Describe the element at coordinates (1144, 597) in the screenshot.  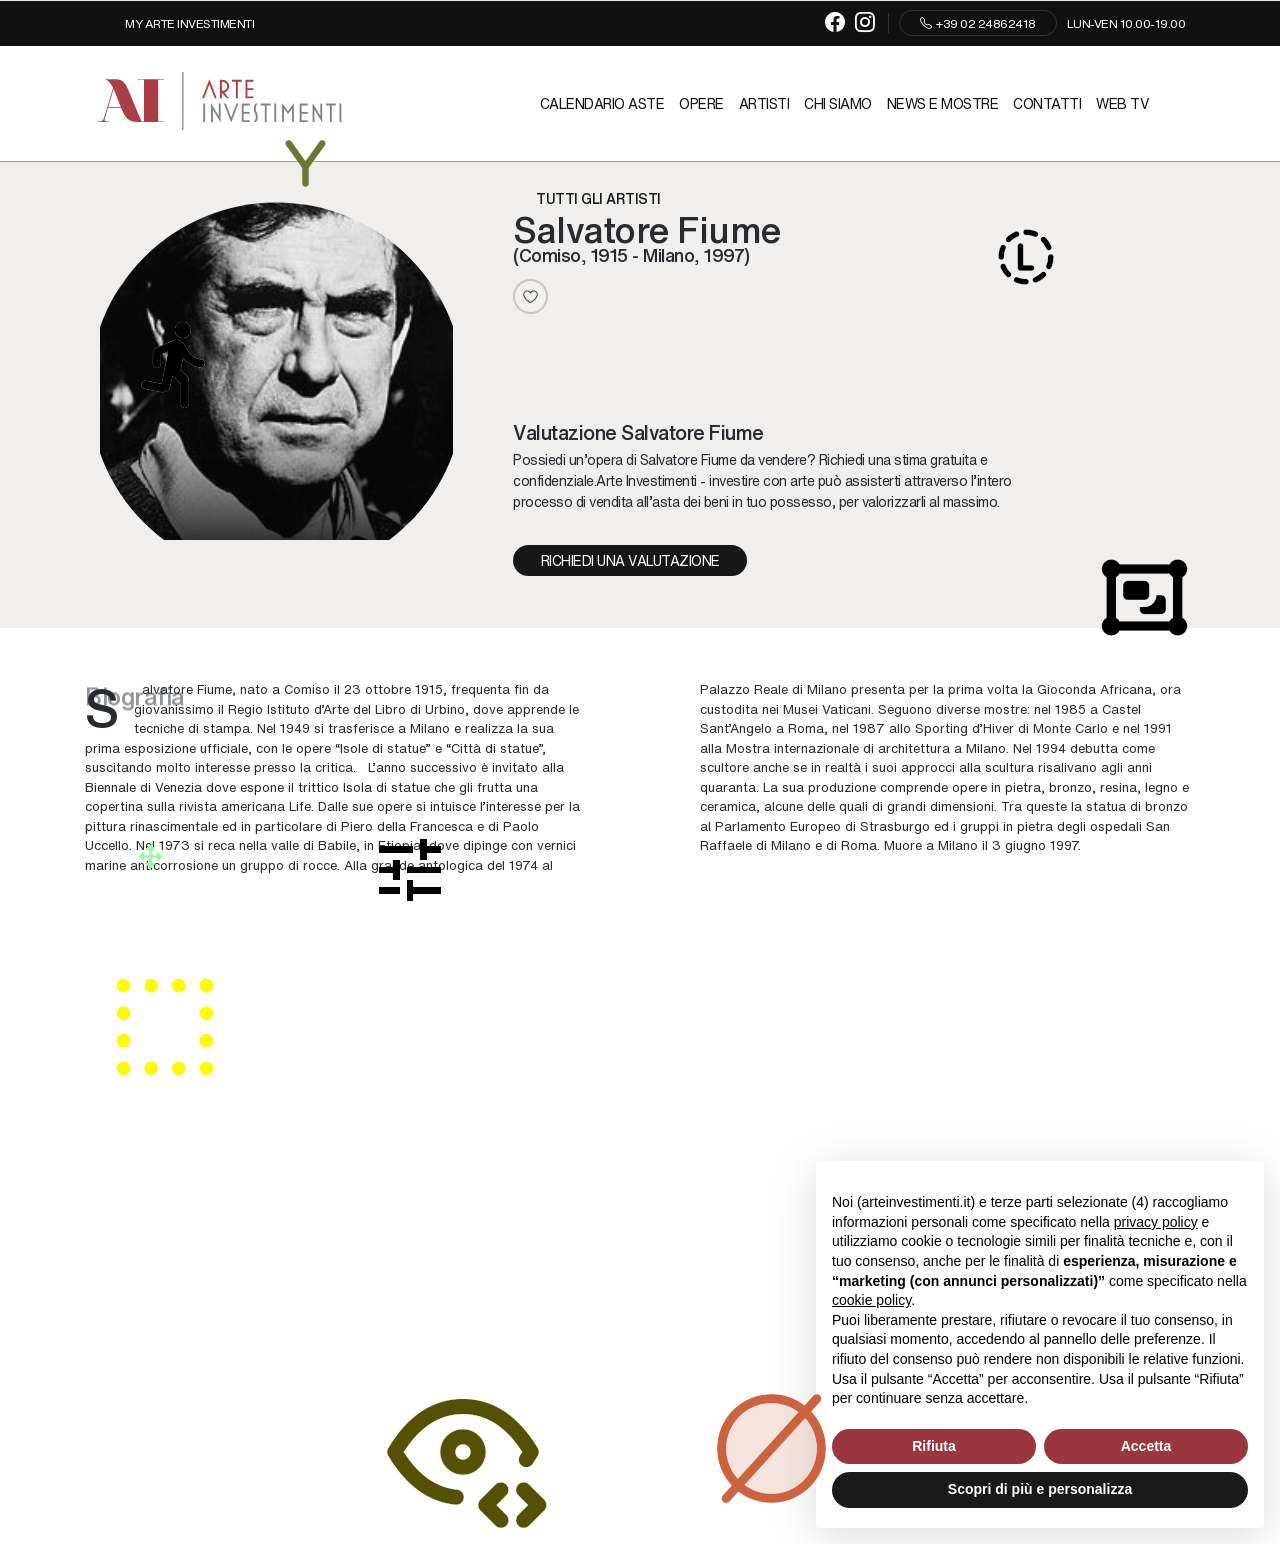
I see `group selected objects together` at that location.